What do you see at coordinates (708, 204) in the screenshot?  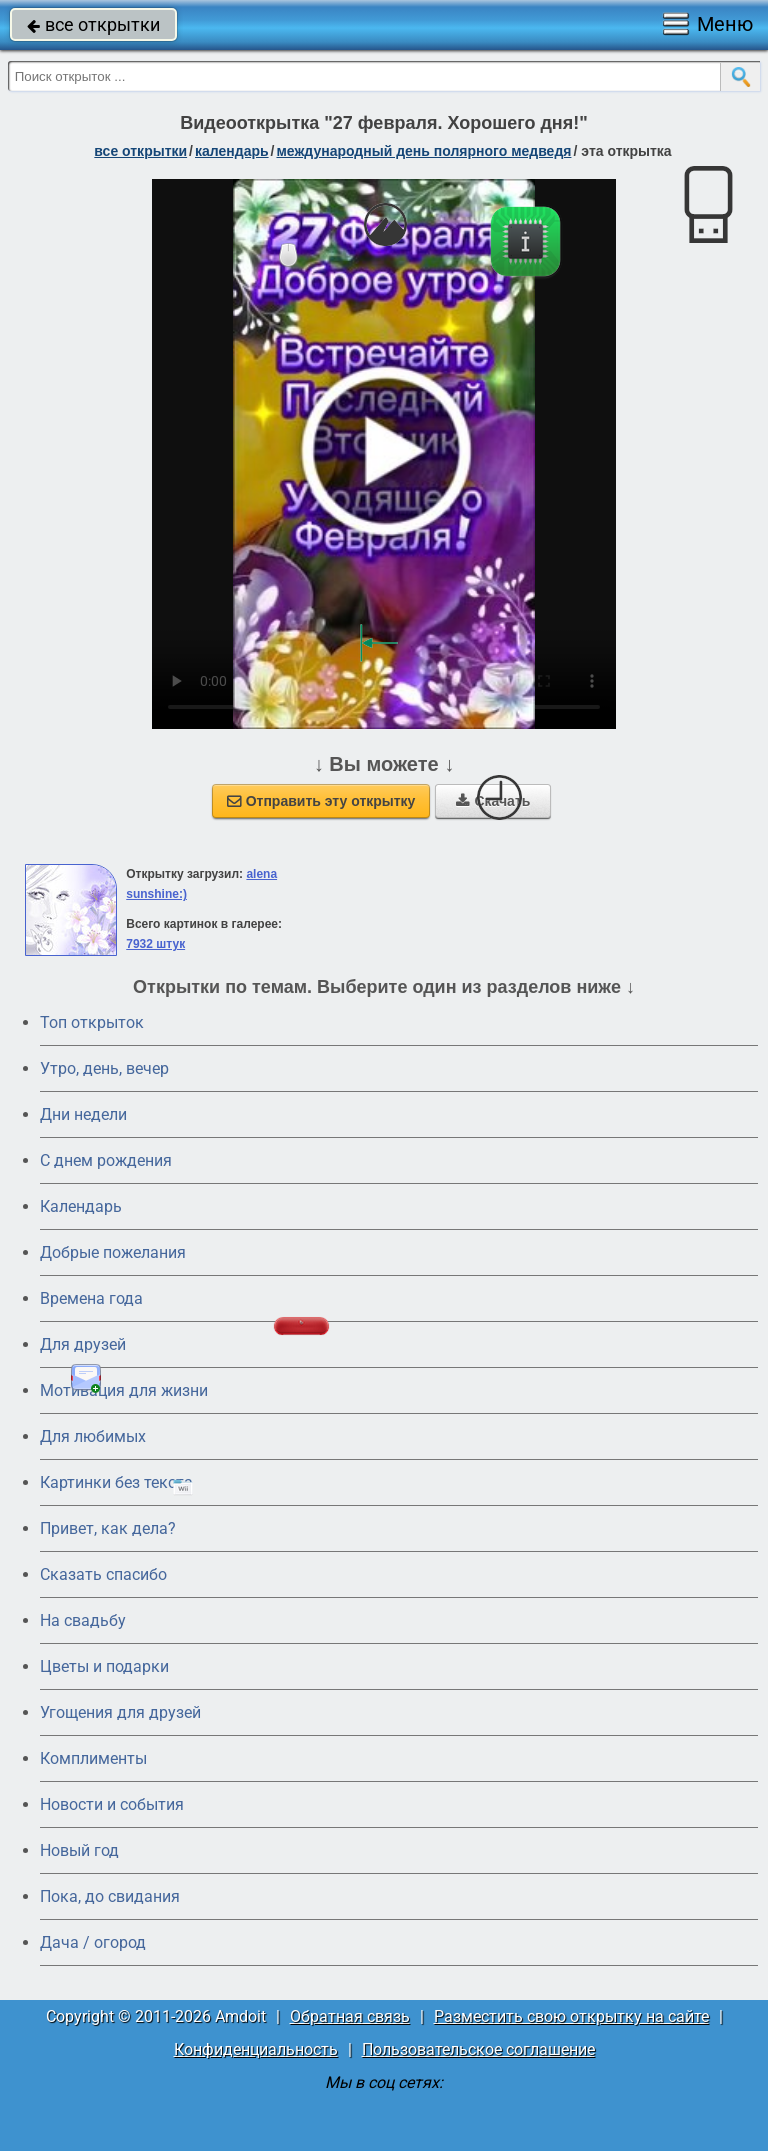 I see `eject or safely remove USB drive` at bounding box center [708, 204].